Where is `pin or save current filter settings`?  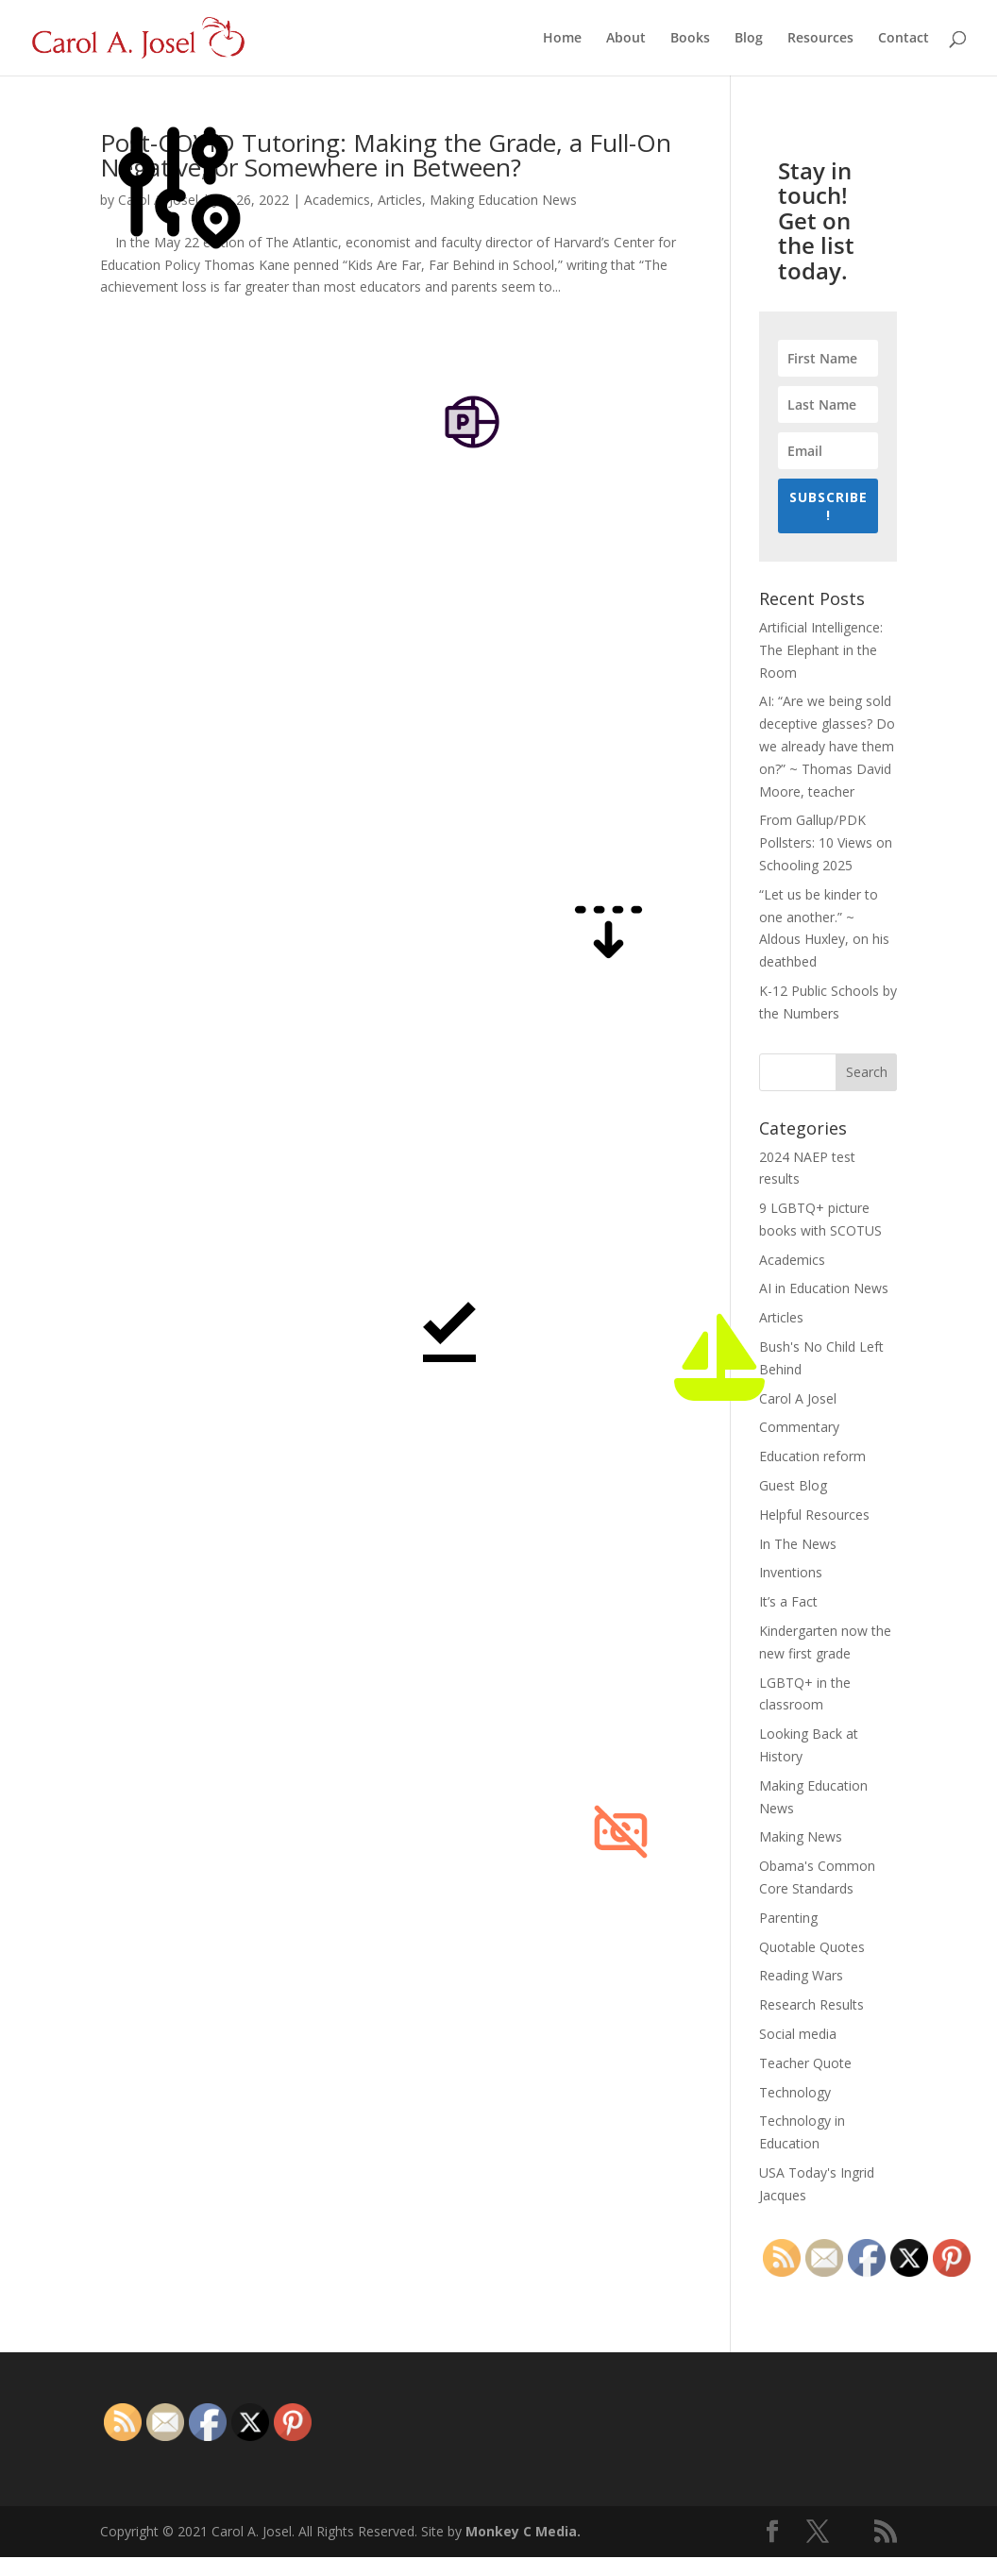 pin or save current filter settings is located at coordinates (173, 181).